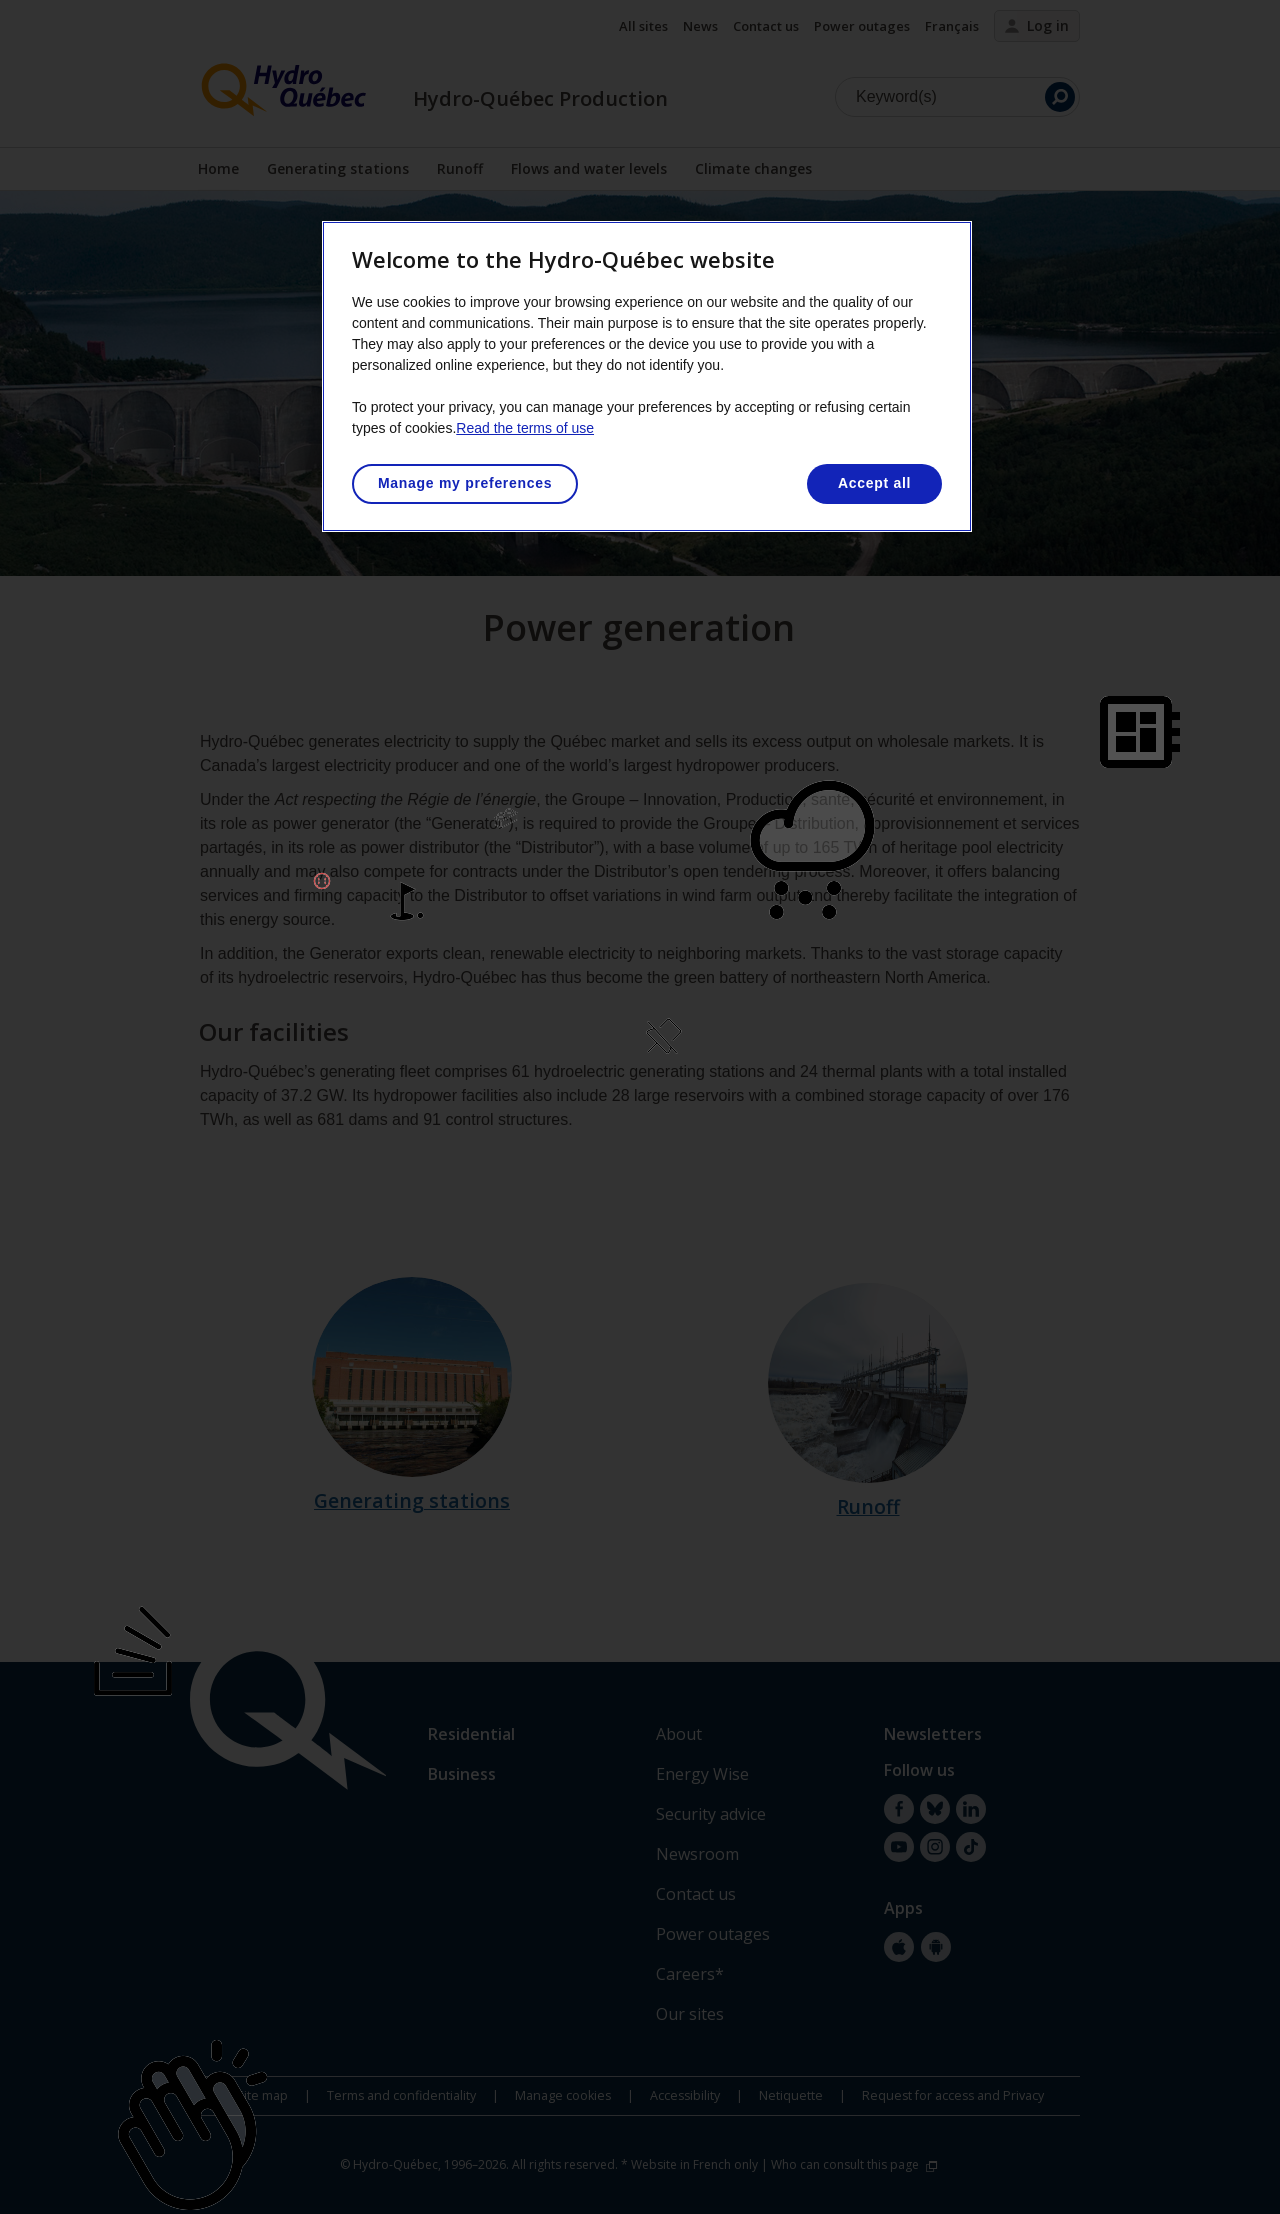  I want to click on unpin an item from its current location, so click(662, 1037).